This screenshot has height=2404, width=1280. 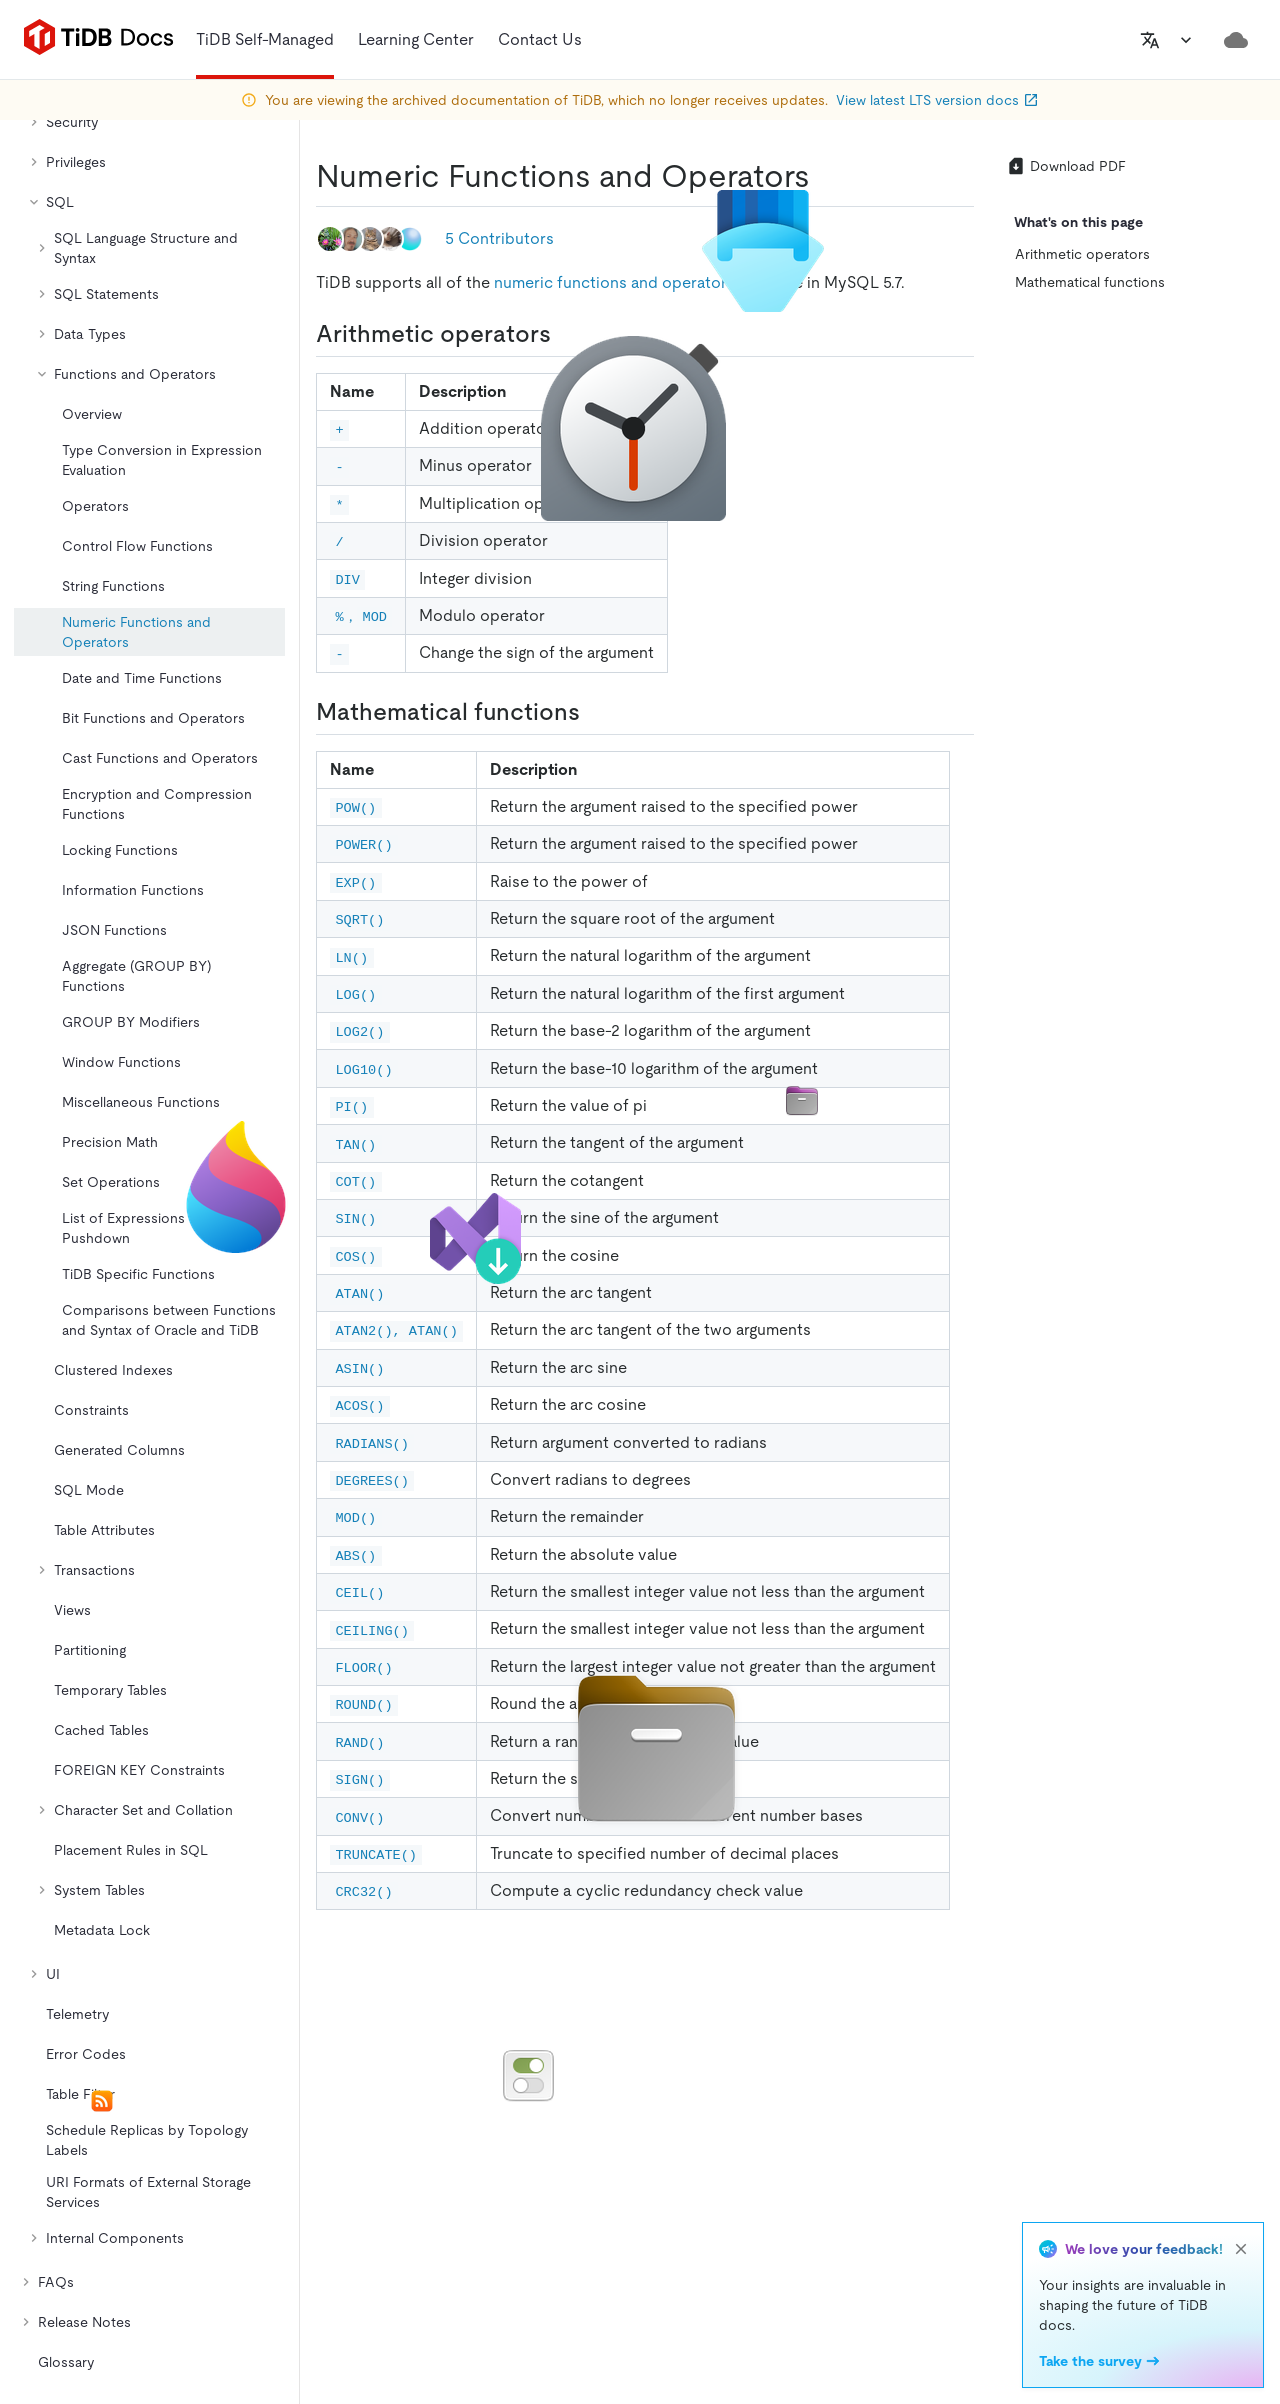 What do you see at coordinates (802, 1100) in the screenshot?
I see `open the file manager` at bounding box center [802, 1100].